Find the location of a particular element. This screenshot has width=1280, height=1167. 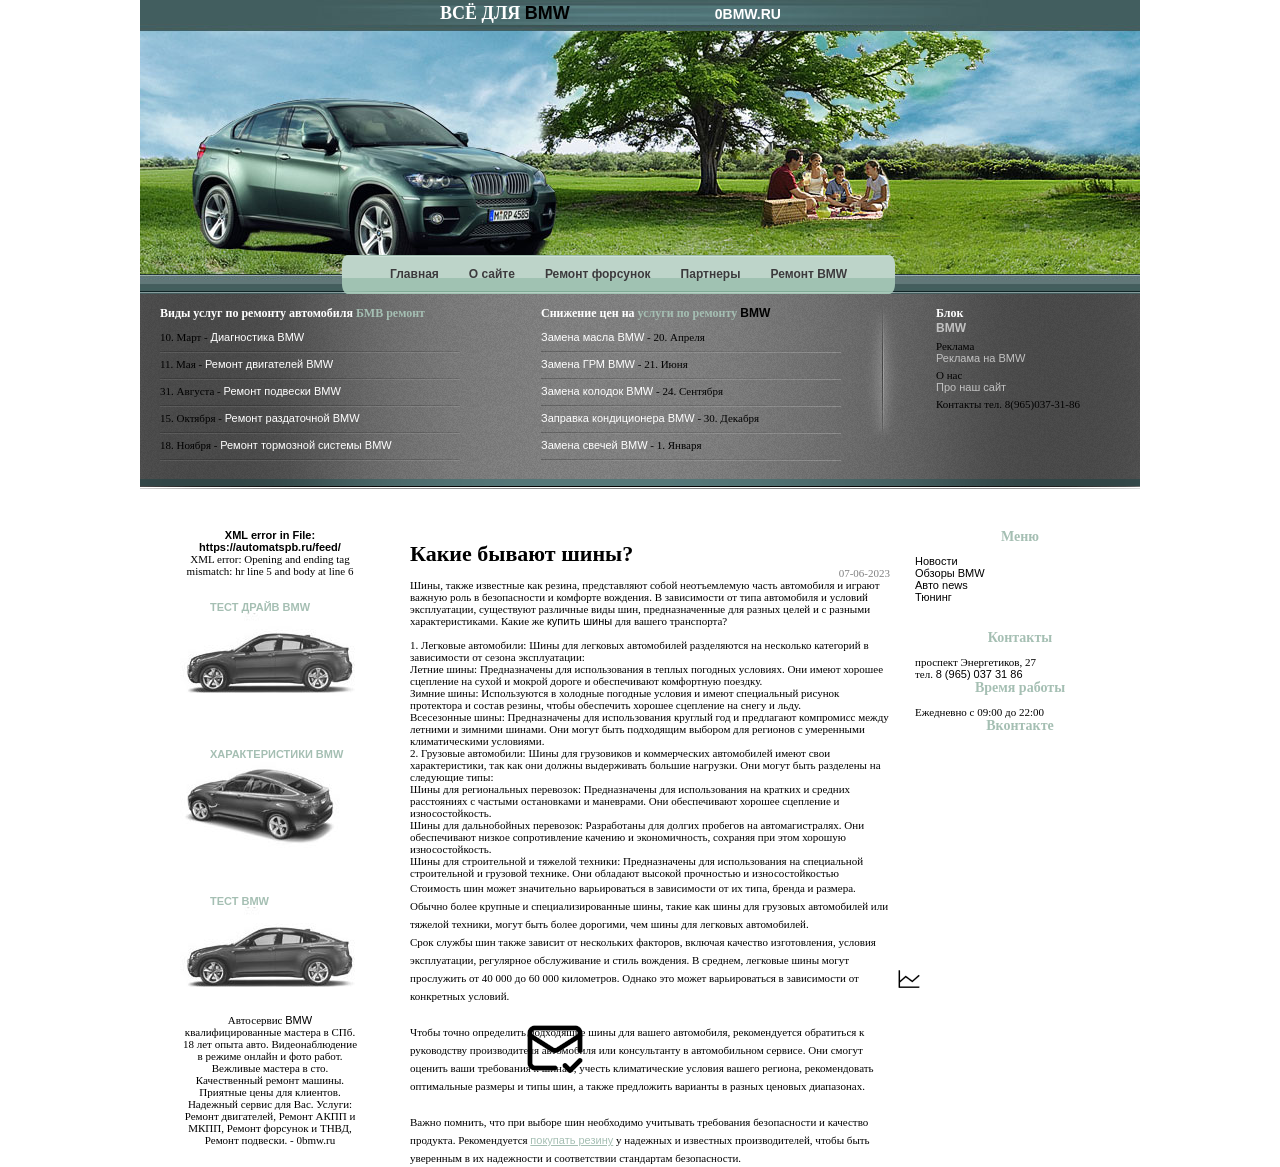

email sent successfully is located at coordinates (555, 1048).